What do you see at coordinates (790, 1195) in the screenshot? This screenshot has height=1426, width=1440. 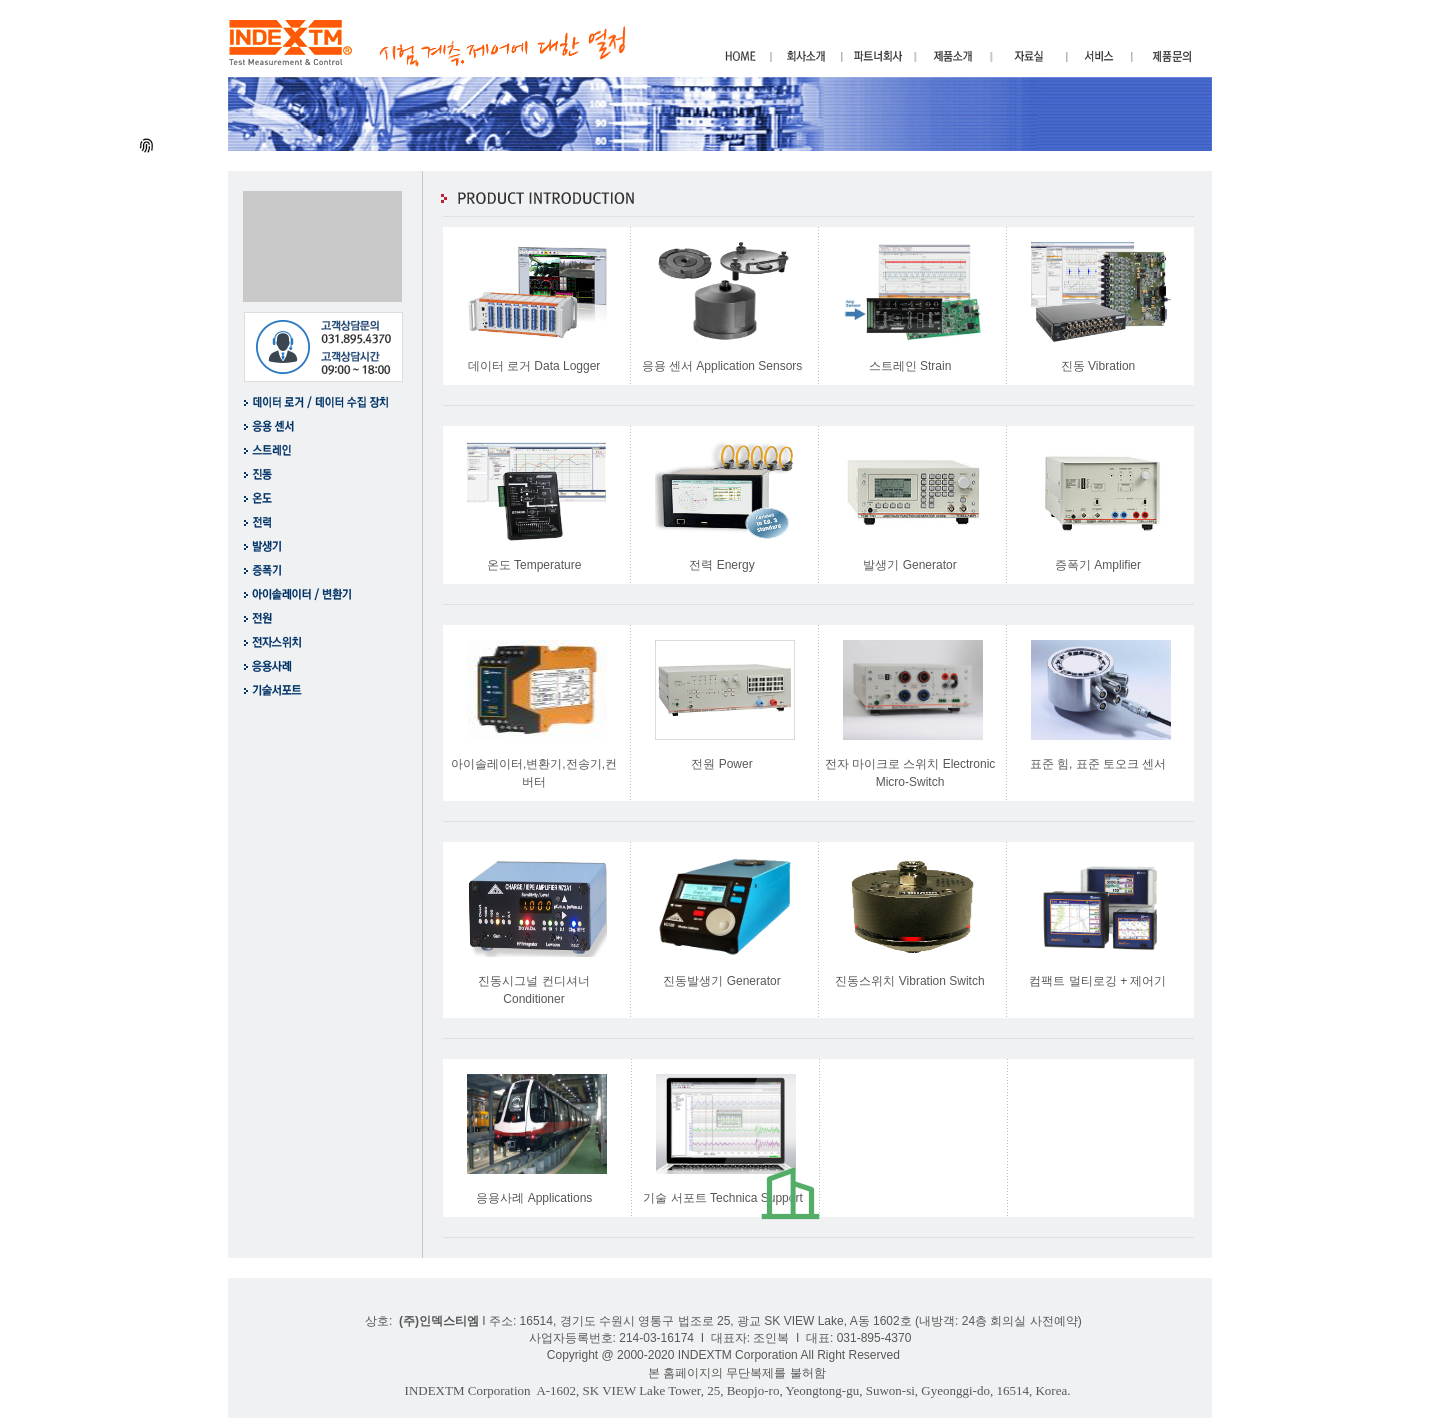 I see `view company or business profile` at bounding box center [790, 1195].